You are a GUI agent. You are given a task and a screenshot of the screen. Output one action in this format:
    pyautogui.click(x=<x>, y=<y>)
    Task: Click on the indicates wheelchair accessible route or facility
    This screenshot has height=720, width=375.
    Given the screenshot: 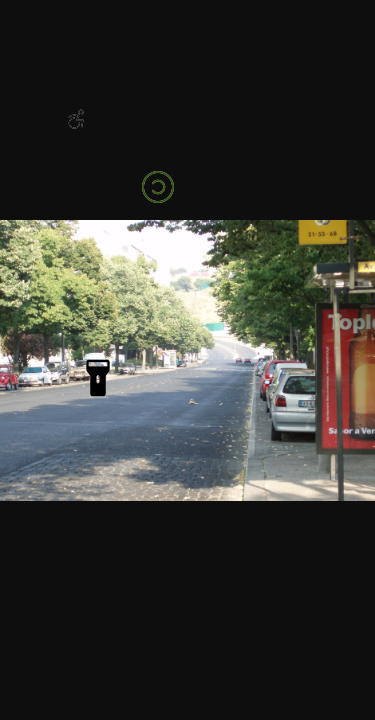 What is the action you would take?
    pyautogui.click(x=76, y=119)
    